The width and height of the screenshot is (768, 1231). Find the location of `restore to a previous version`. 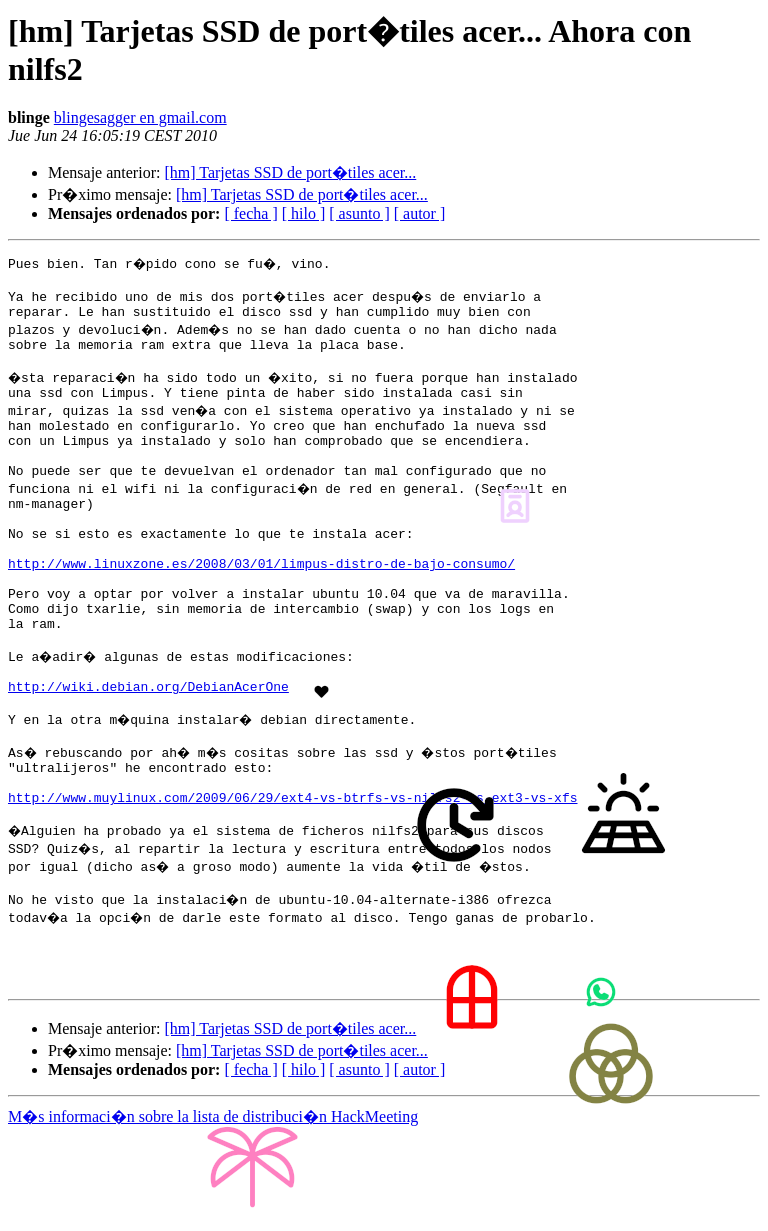

restore to a previous version is located at coordinates (454, 825).